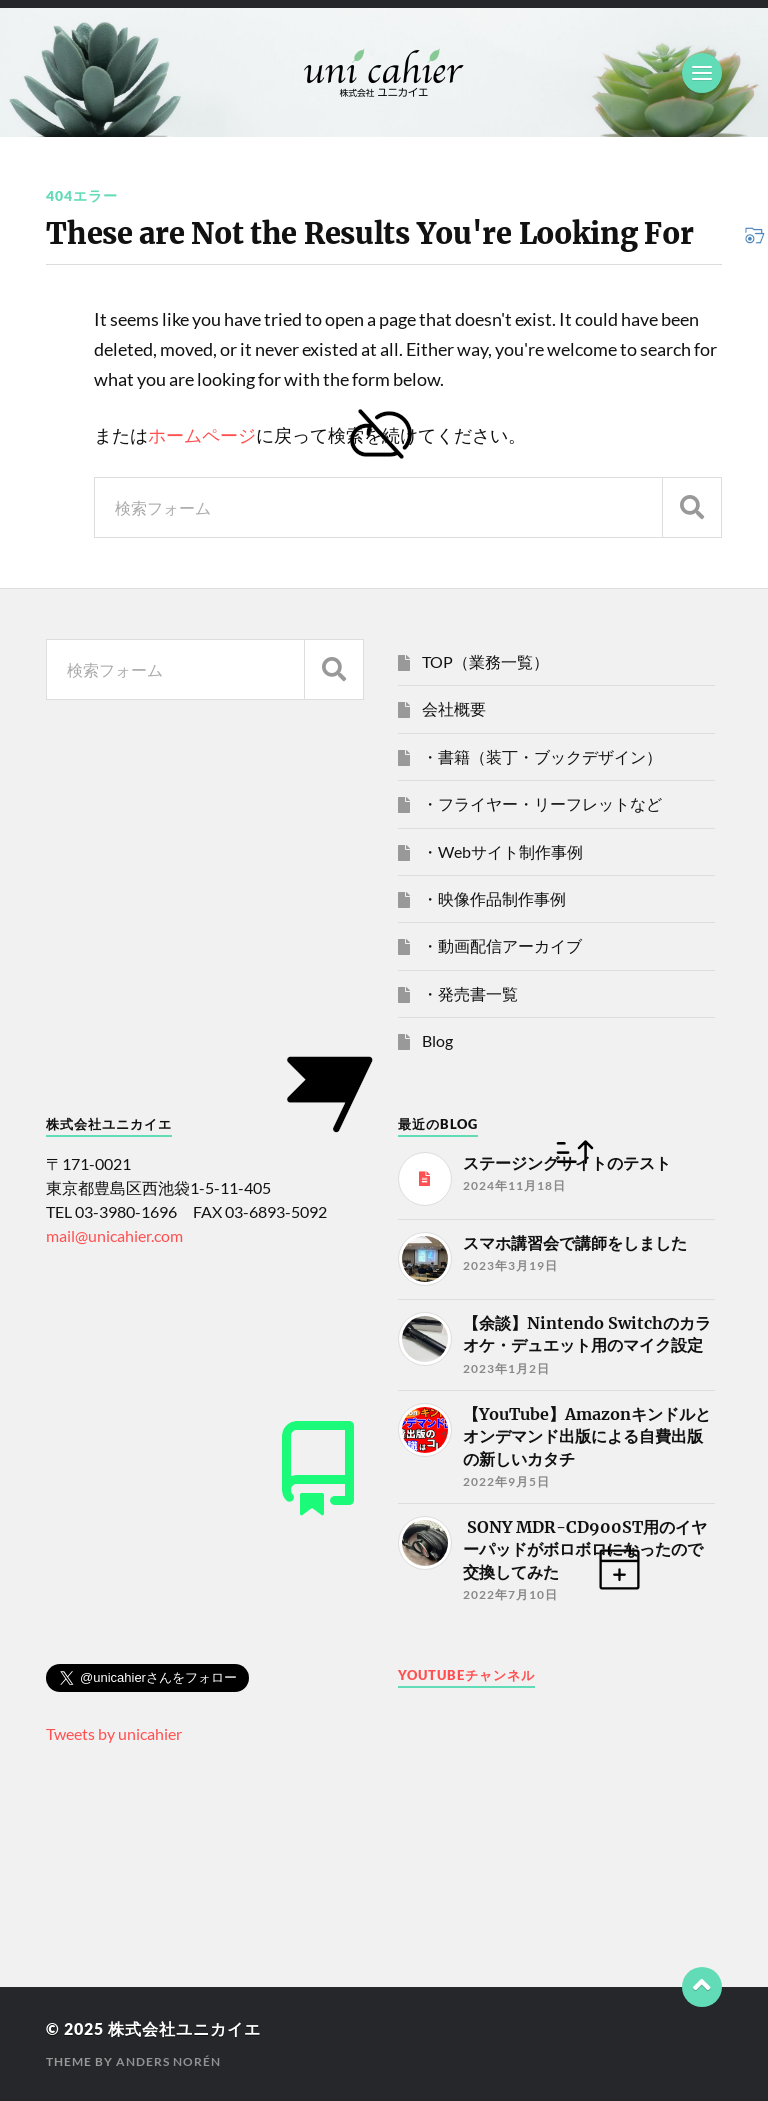  What do you see at coordinates (619, 1569) in the screenshot?
I see `add a new calendar event` at bounding box center [619, 1569].